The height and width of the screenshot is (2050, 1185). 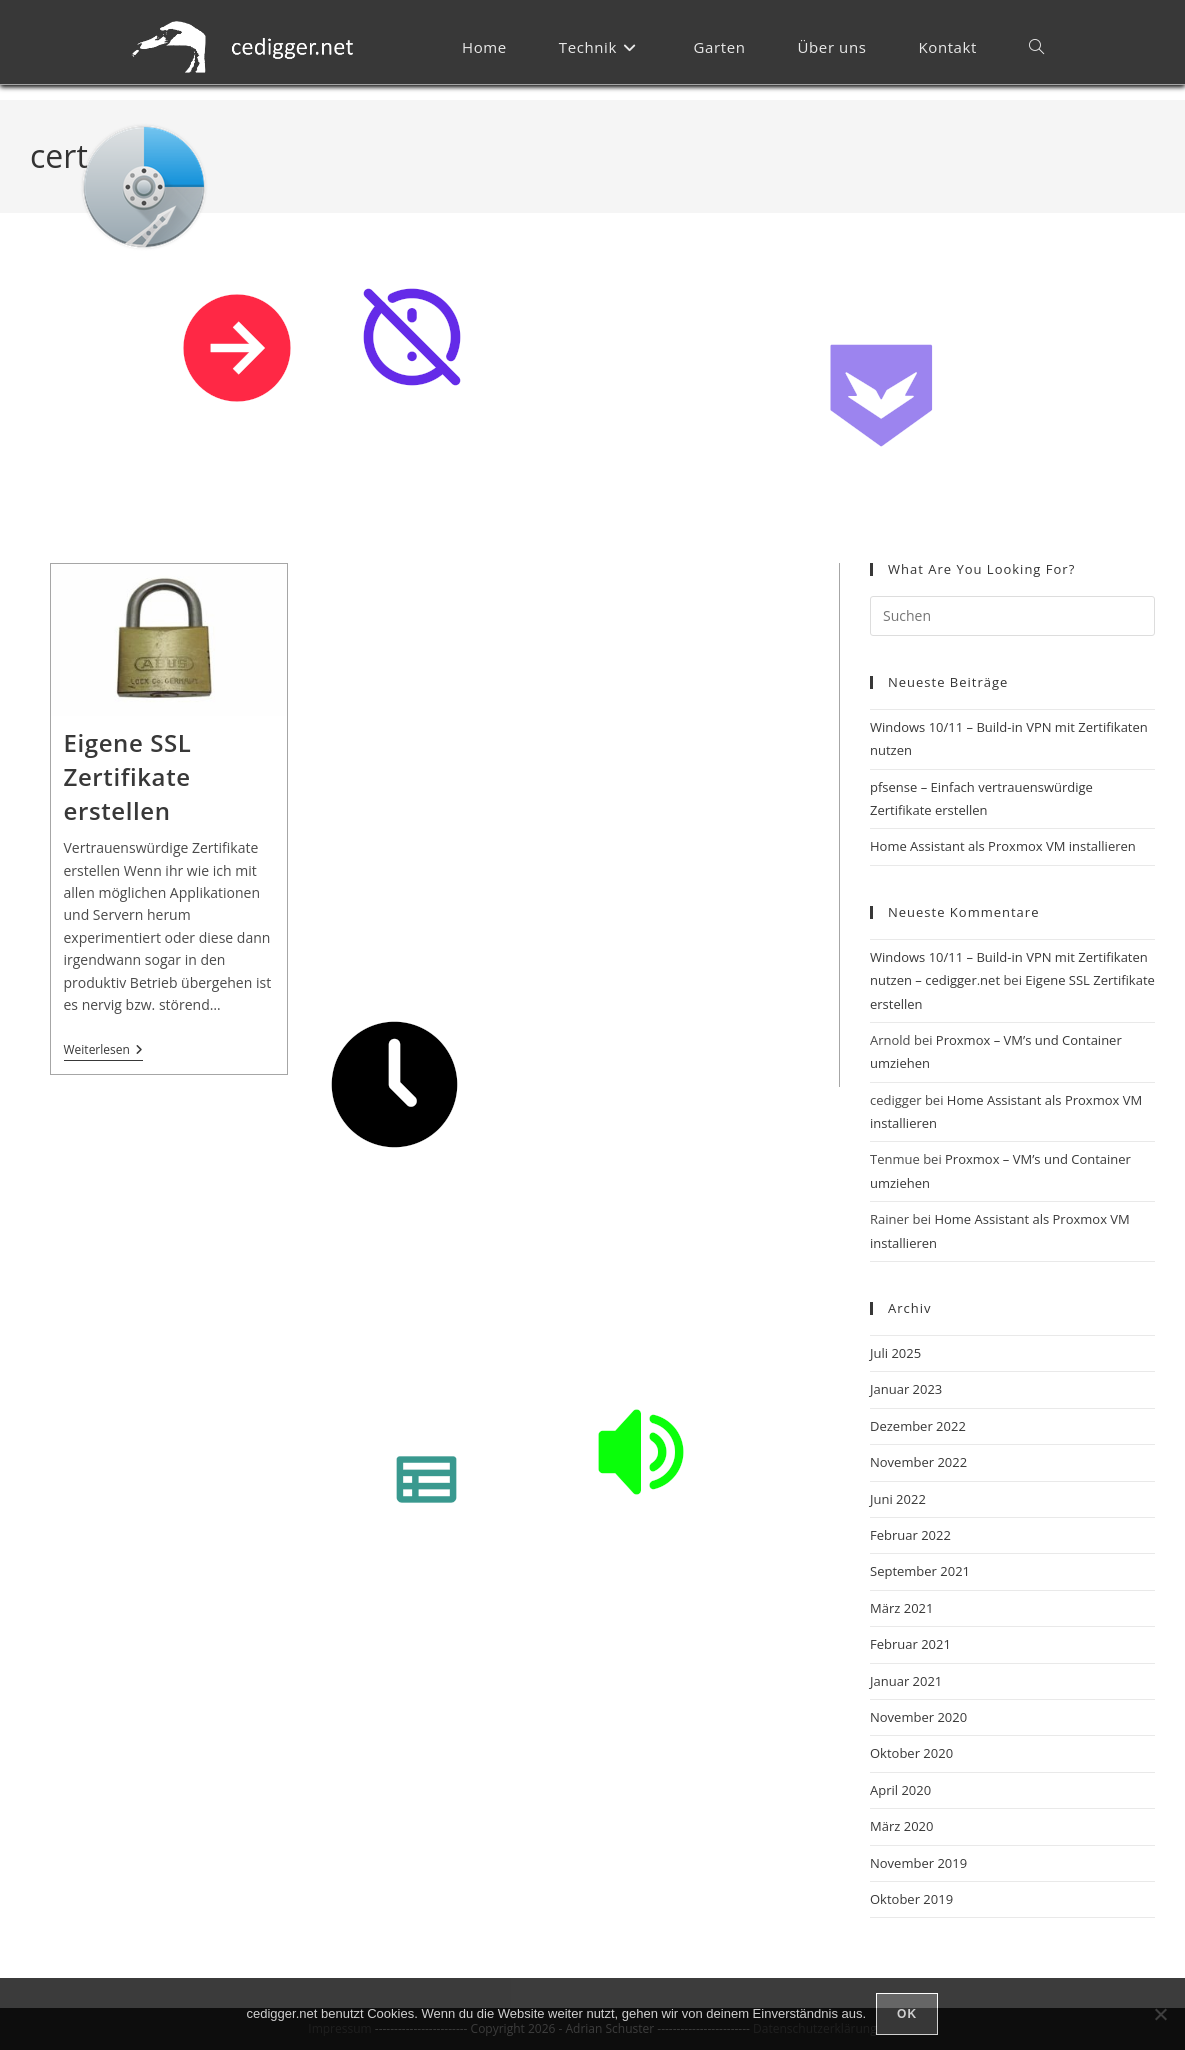 What do you see at coordinates (881, 395) in the screenshot?
I see `indicates membership in Discord's HypeSquad House of Bravery` at bounding box center [881, 395].